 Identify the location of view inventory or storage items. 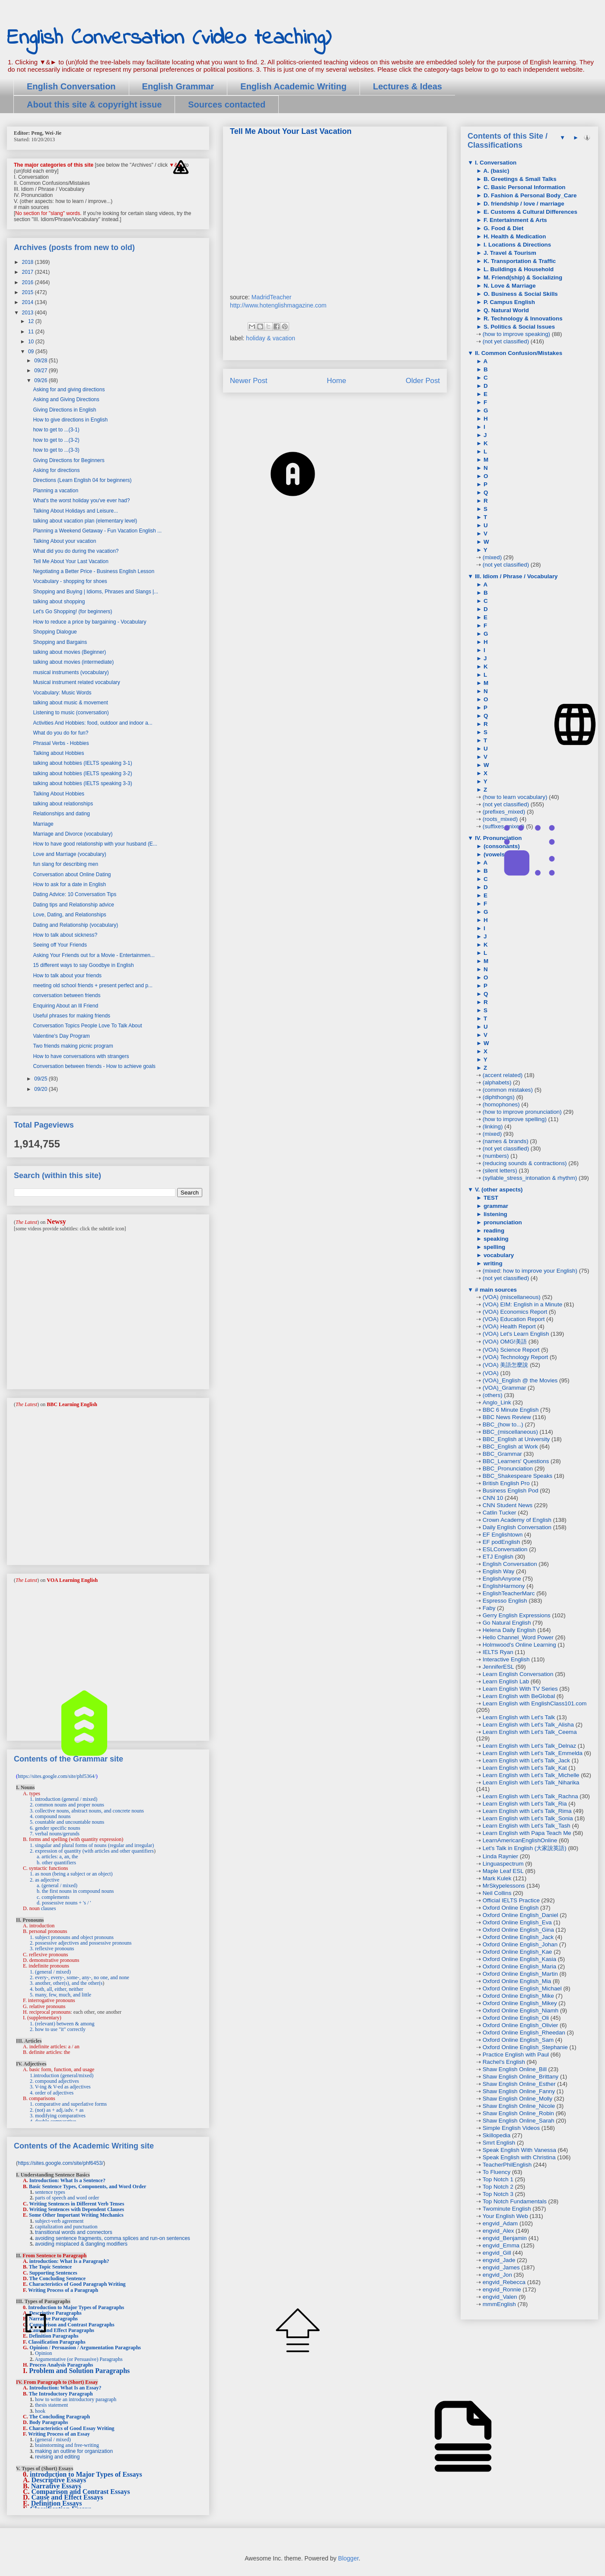
(575, 724).